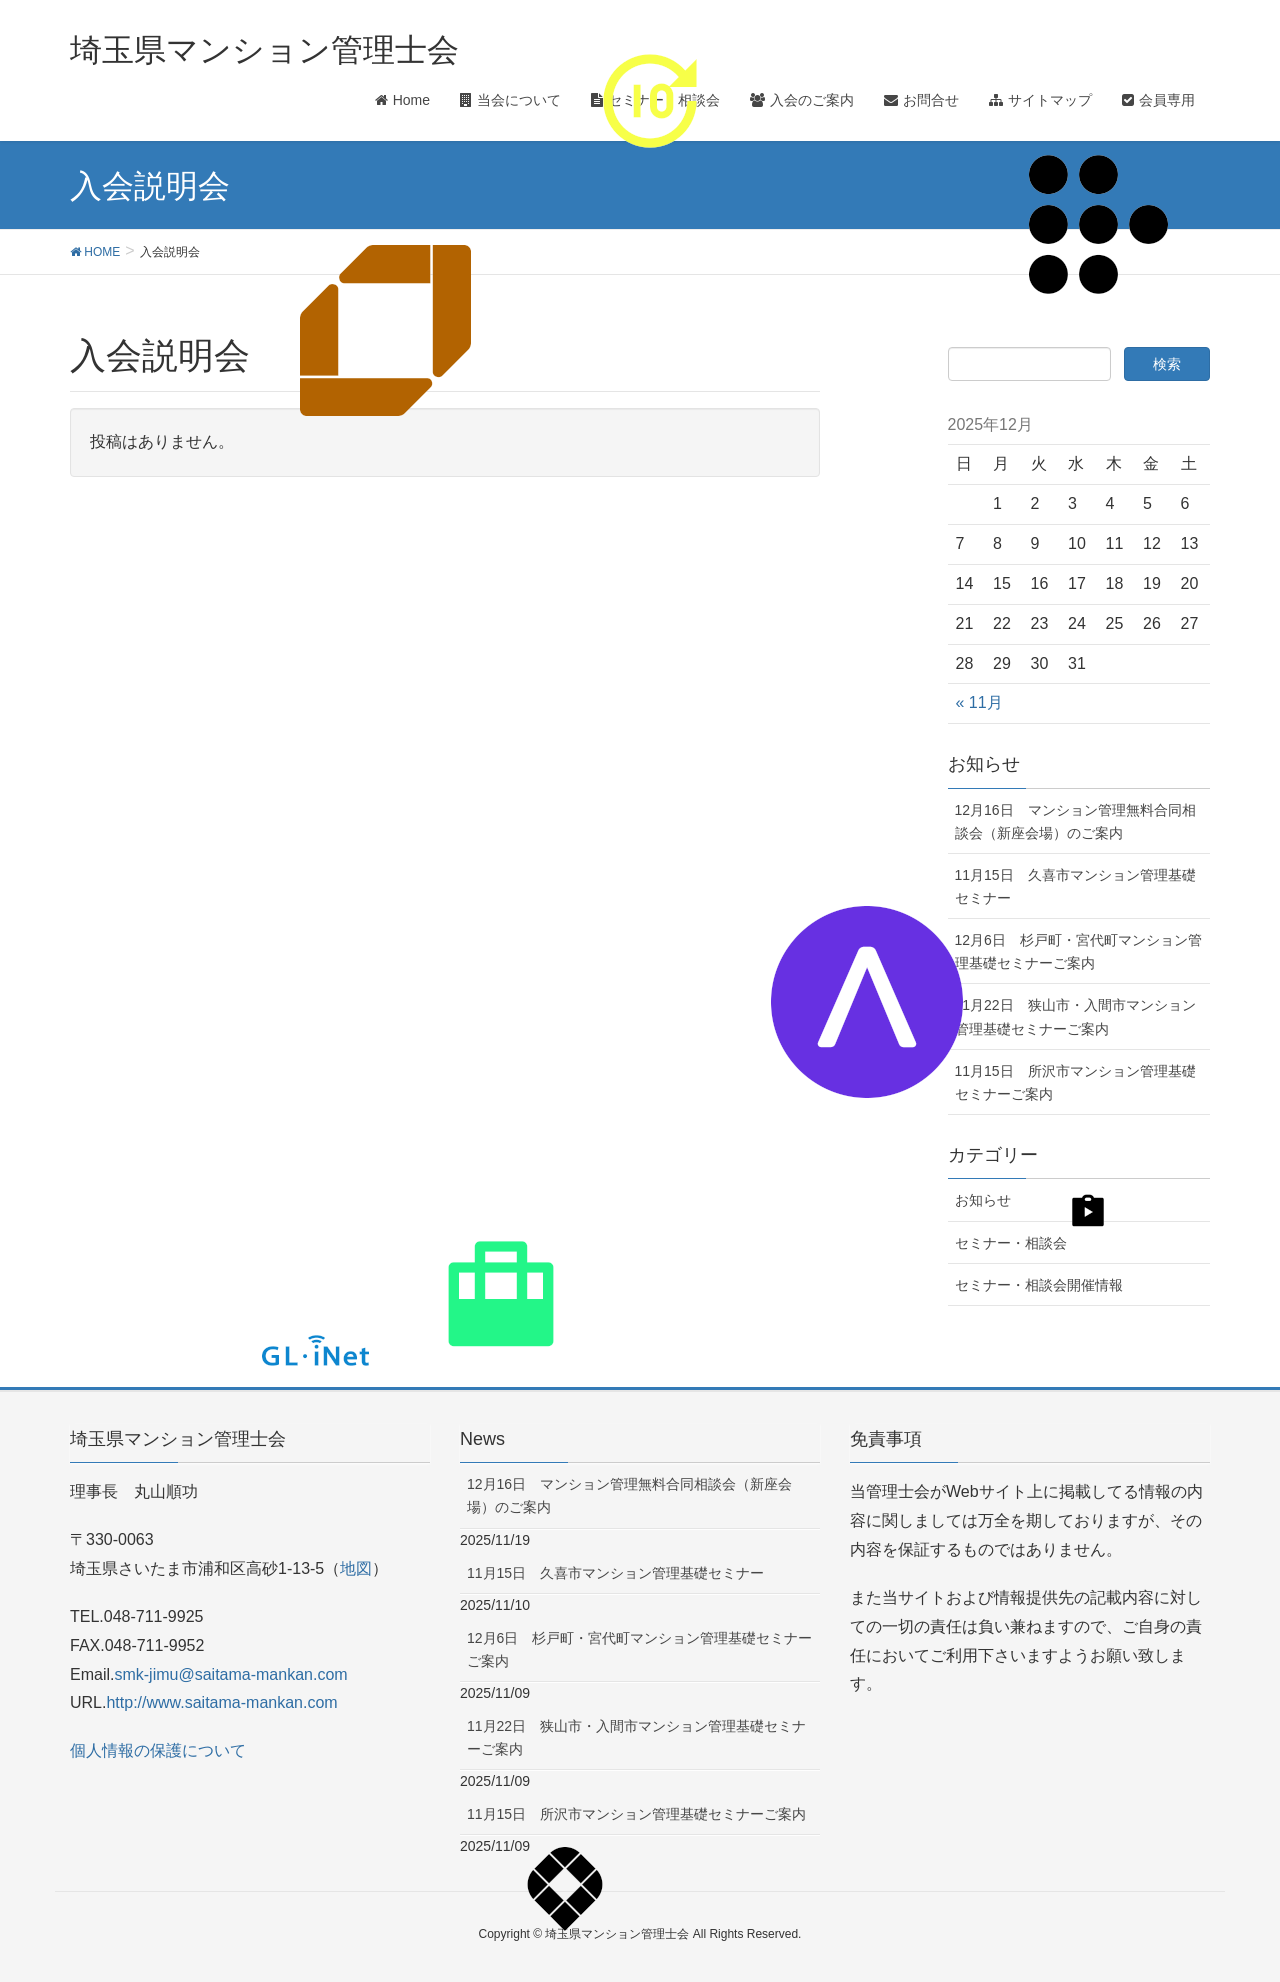  Describe the element at coordinates (867, 1002) in the screenshot. I see `open the lydia mobile payment app` at that location.